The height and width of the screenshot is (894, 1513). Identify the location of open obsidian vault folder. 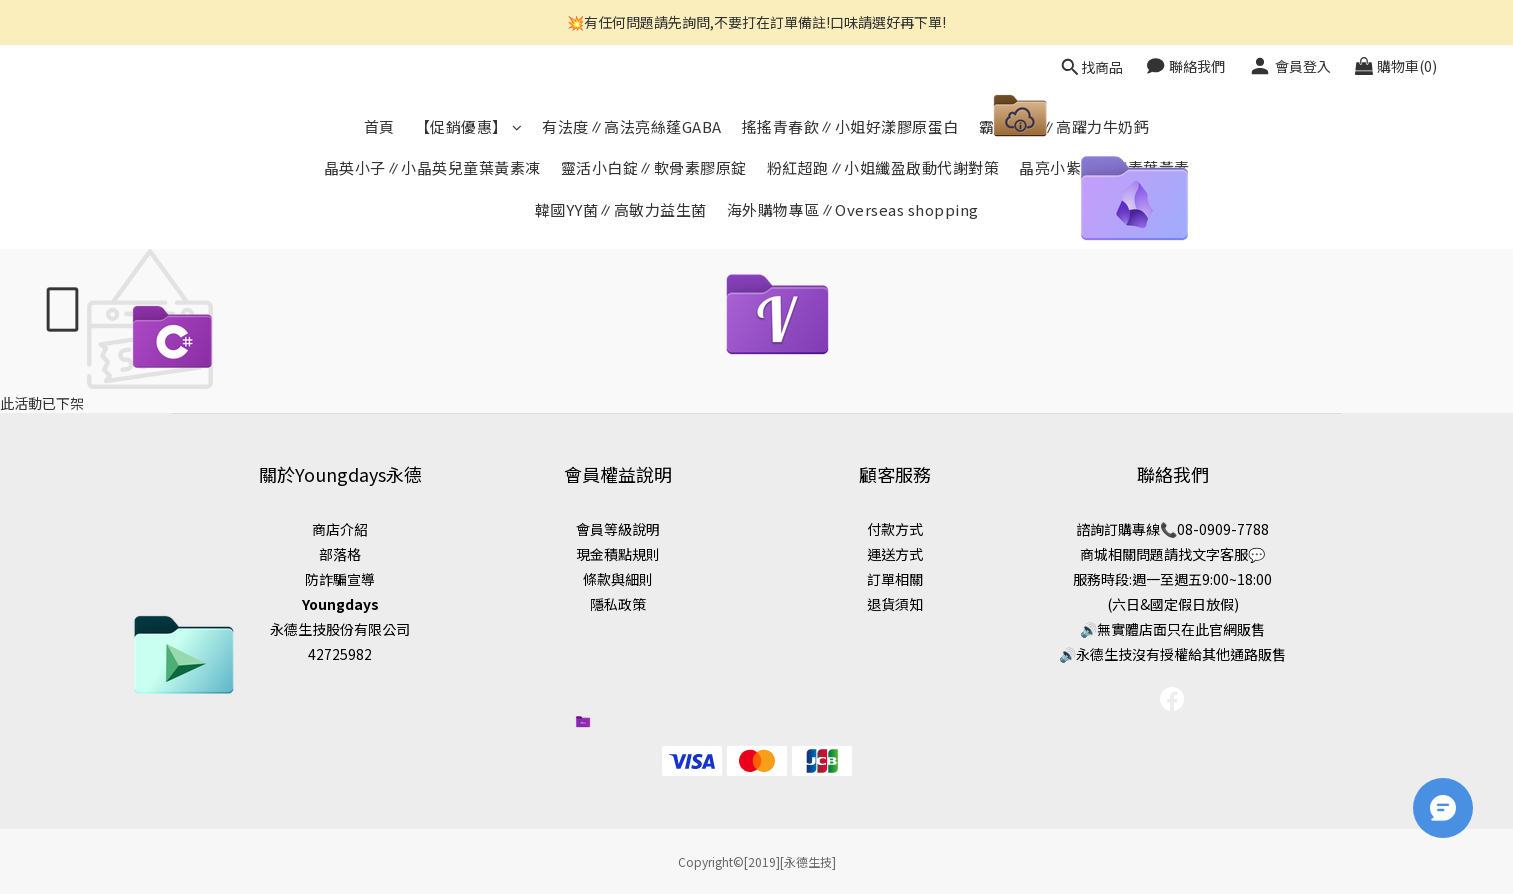
(1134, 201).